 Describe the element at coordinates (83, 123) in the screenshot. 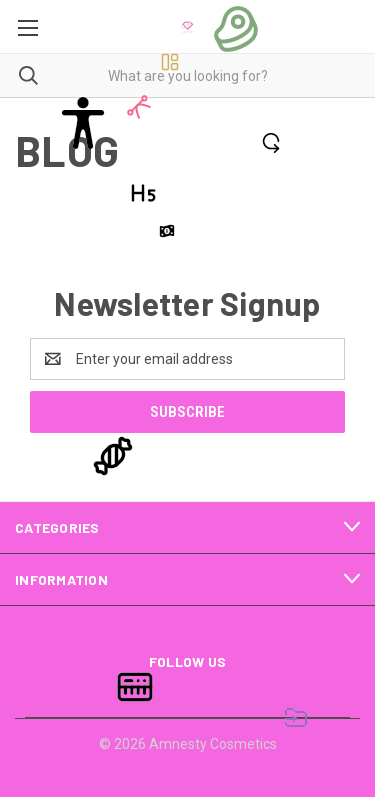

I see `access accessibility settings` at that location.